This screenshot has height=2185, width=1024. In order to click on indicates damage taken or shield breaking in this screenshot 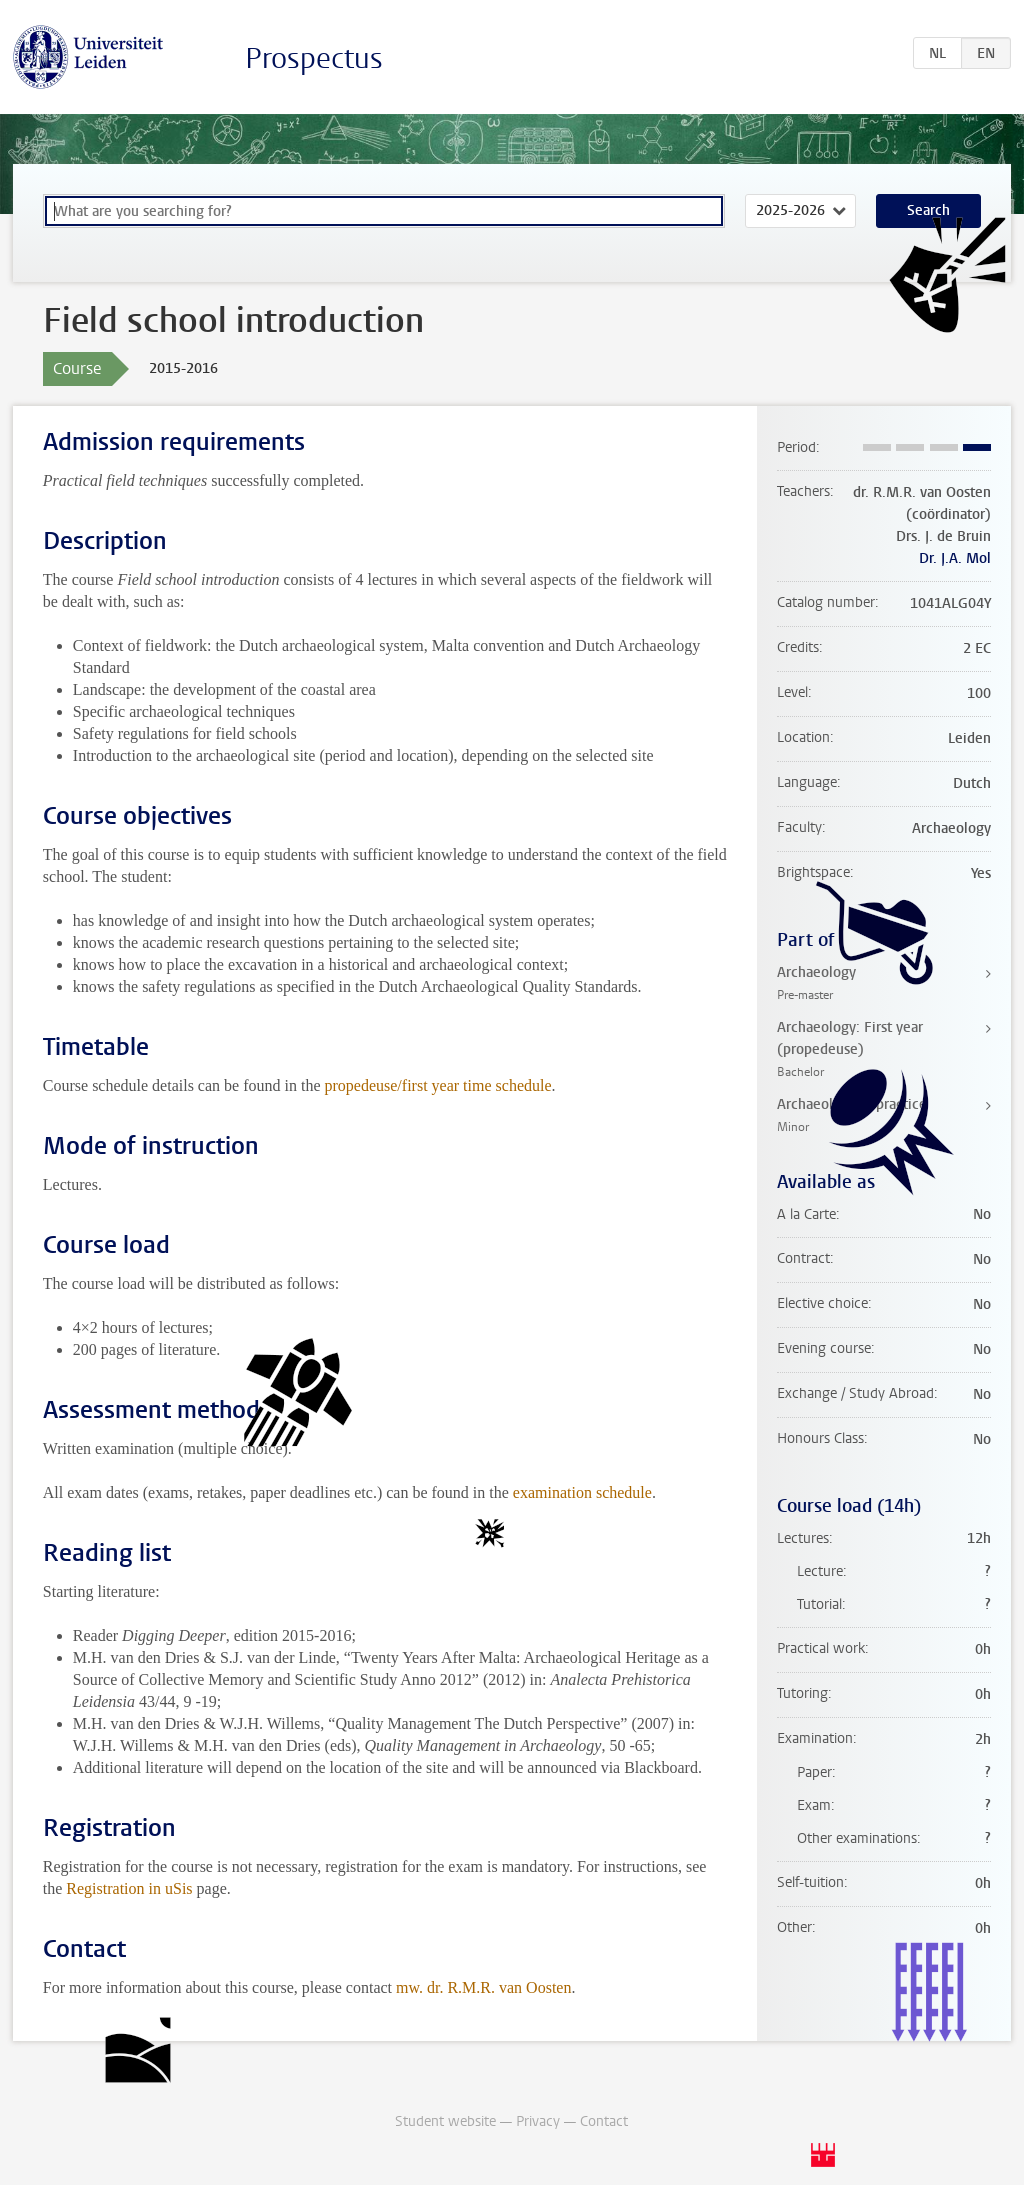, I will do `click(947, 275)`.